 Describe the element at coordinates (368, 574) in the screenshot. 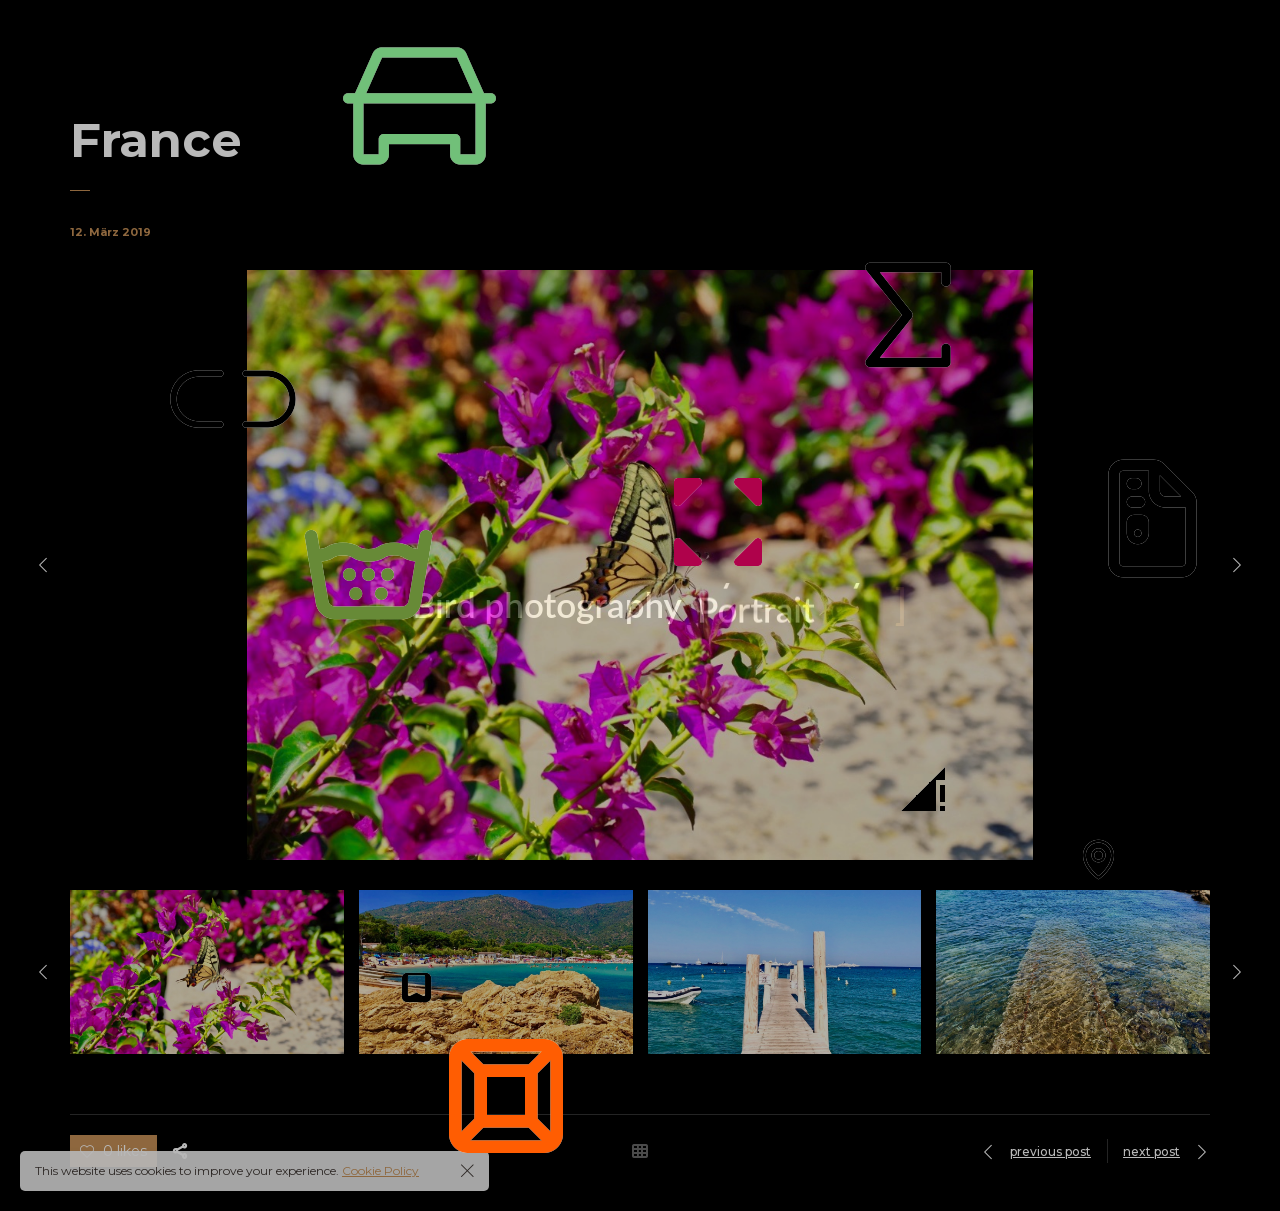

I see `wash at high temperature setting (5 dots)` at that location.